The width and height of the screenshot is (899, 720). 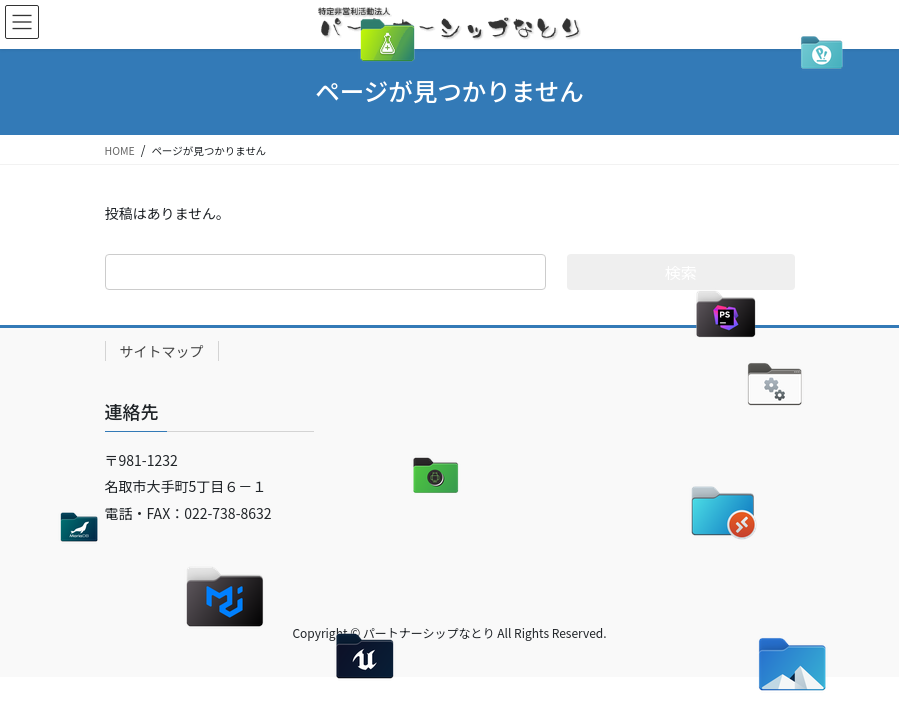 What do you see at coordinates (792, 666) in the screenshot?
I see `open folder containing landscape or mountain photos` at bounding box center [792, 666].